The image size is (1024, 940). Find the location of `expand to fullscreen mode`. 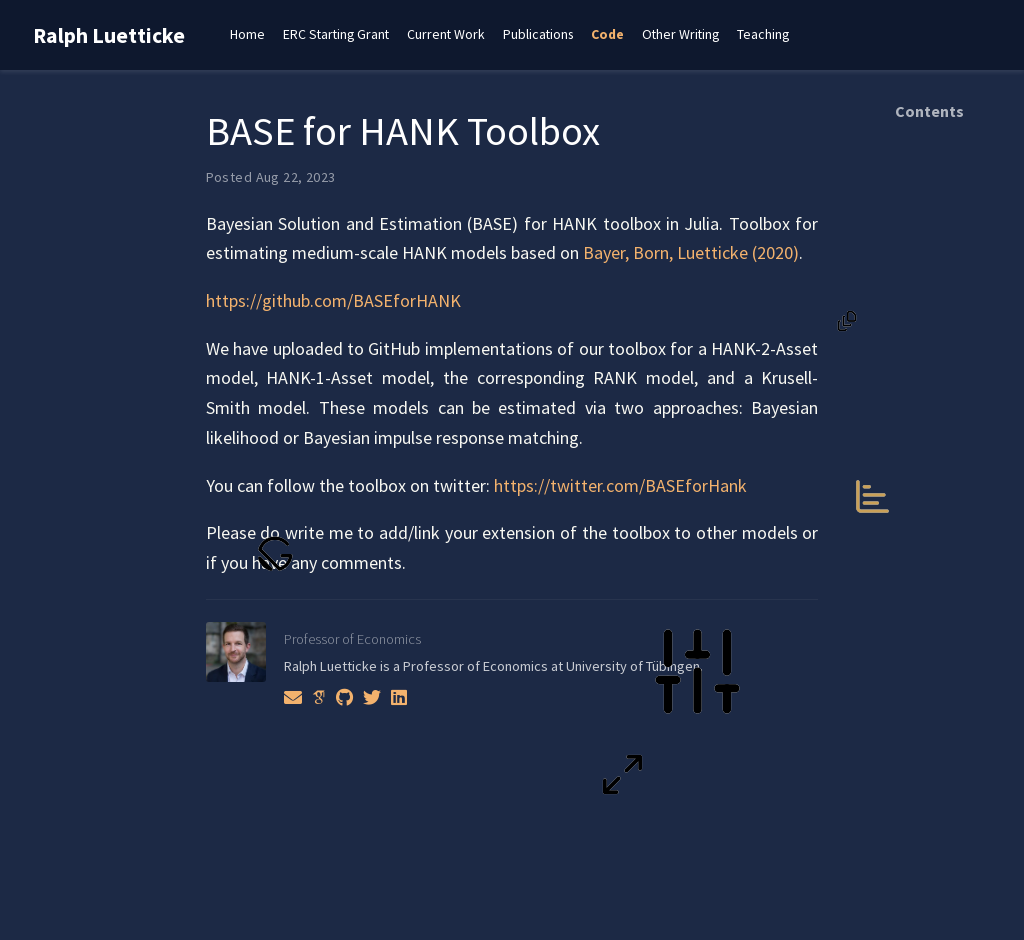

expand to fullscreen mode is located at coordinates (622, 774).